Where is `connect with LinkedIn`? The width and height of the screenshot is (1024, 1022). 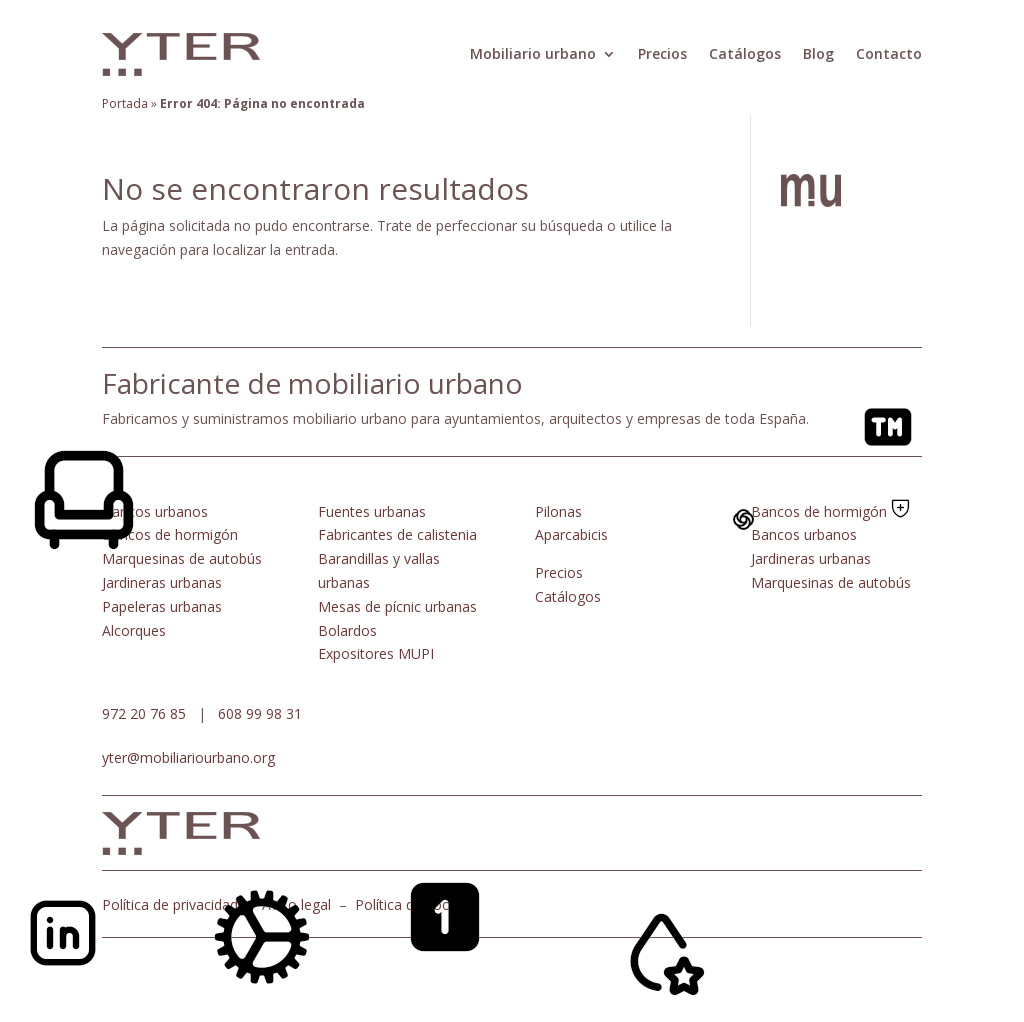
connect with LinkedIn is located at coordinates (63, 933).